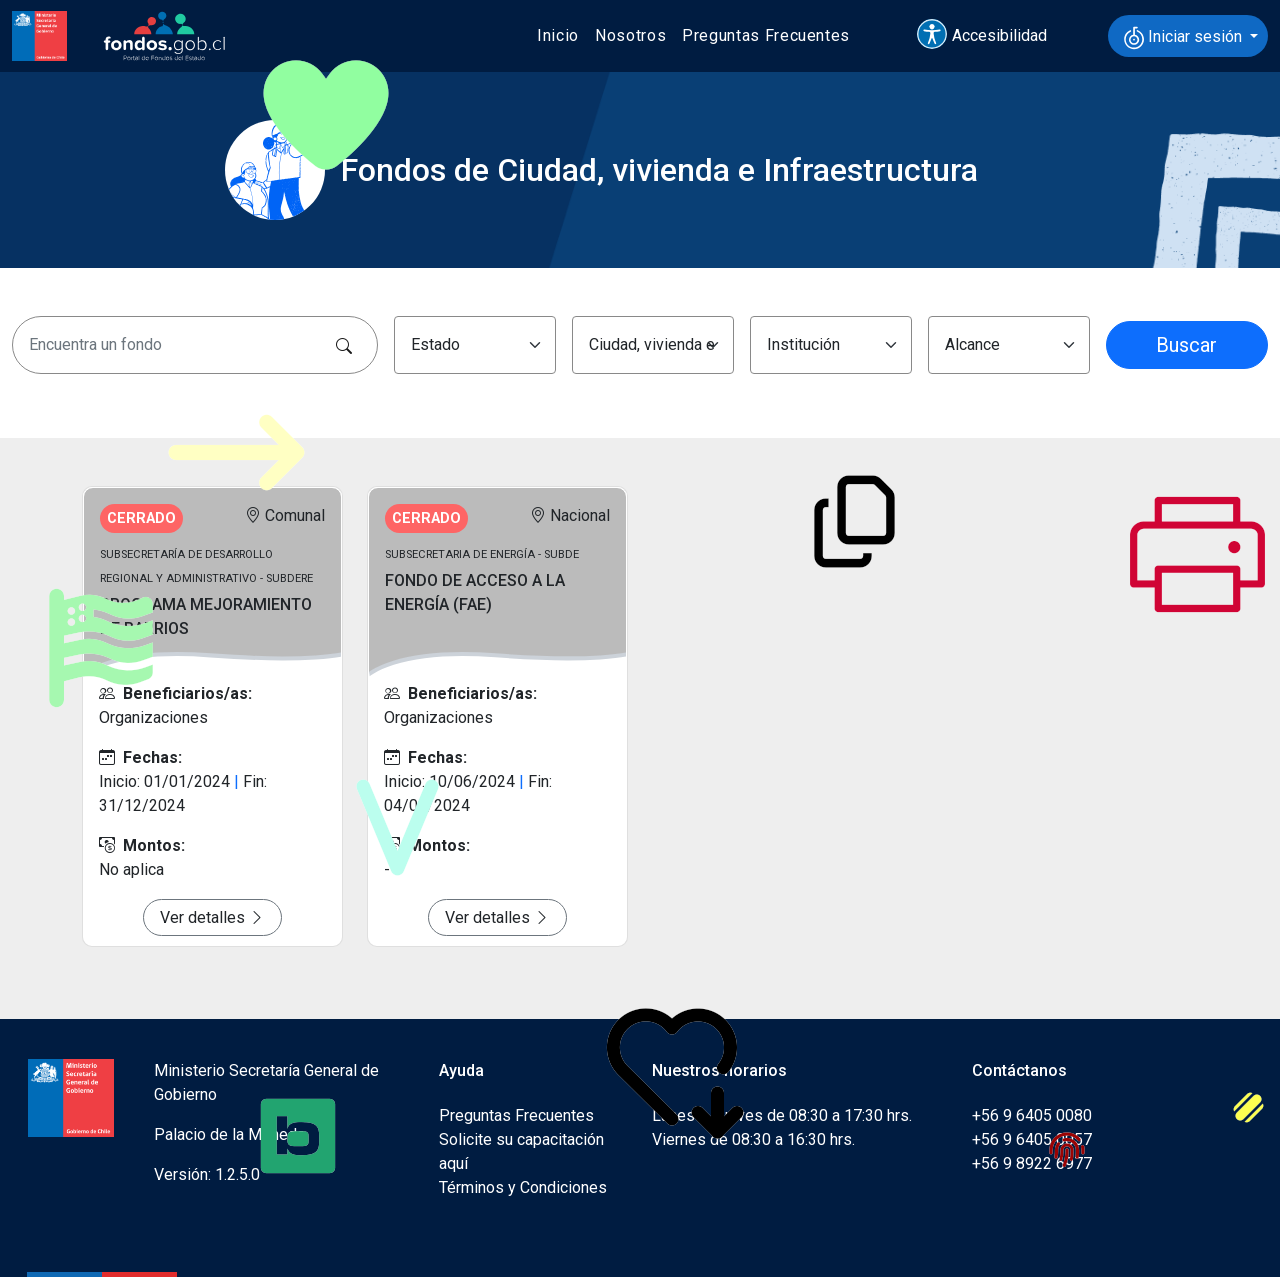 The width and height of the screenshot is (1280, 1277). I want to click on continue to the next step, so click(236, 452).